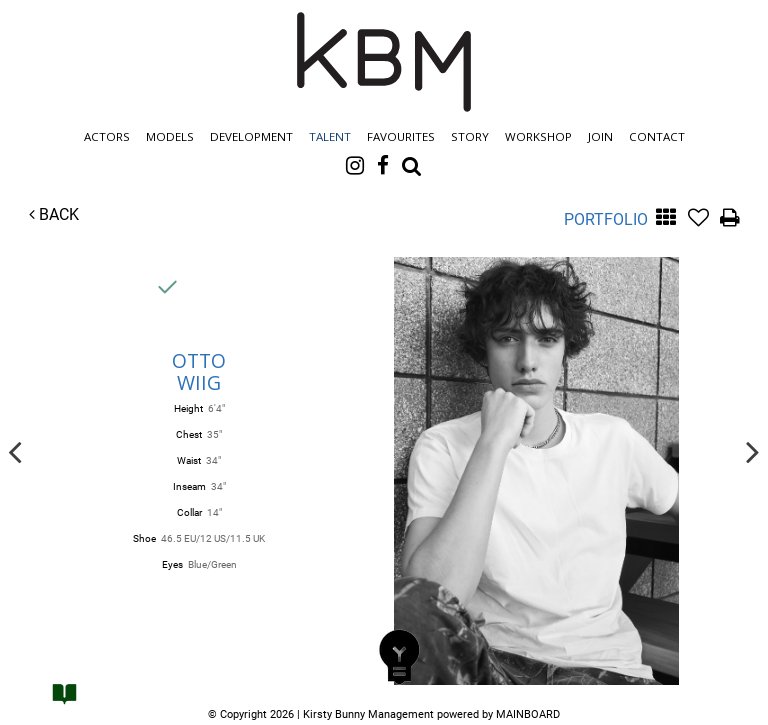 The image size is (768, 725). Describe the element at coordinates (64, 692) in the screenshot. I see `open reading mode or e-reader` at that location.